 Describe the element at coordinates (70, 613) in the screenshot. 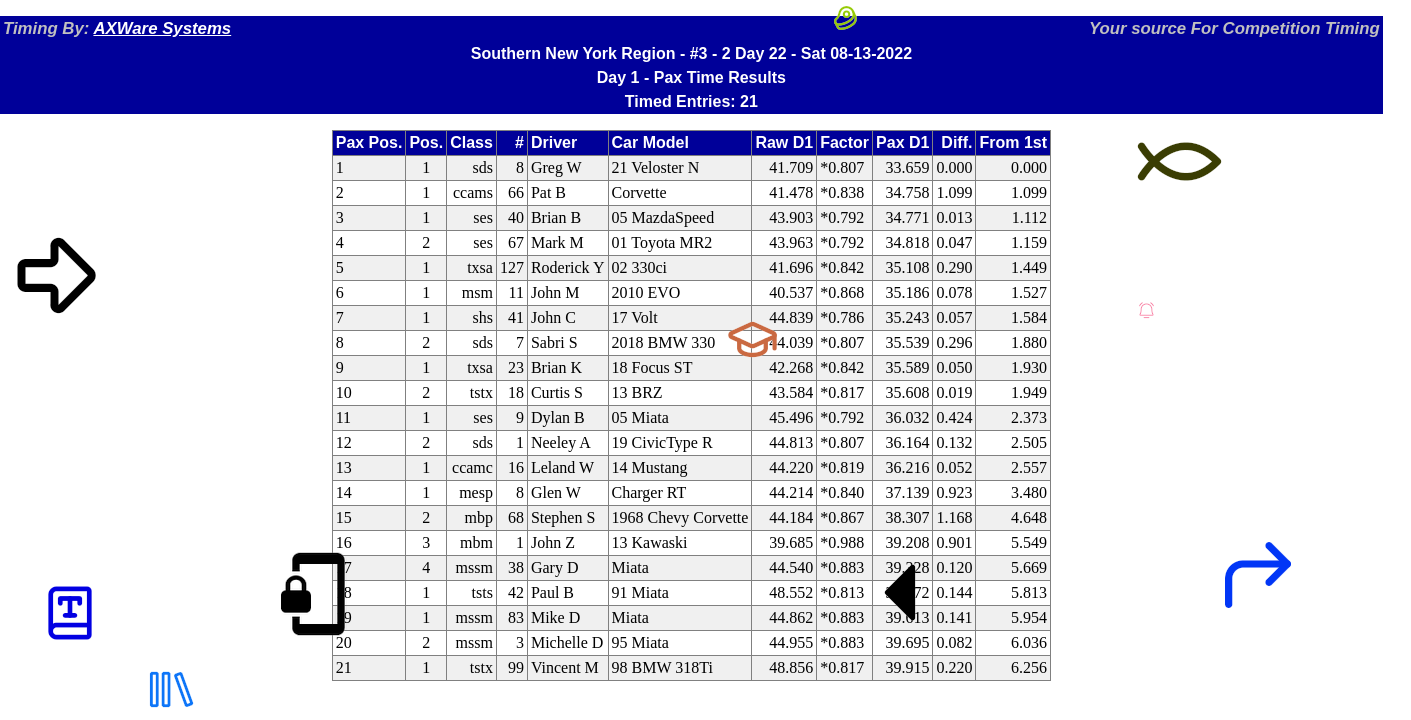

I see `access text formatting options` at that location.